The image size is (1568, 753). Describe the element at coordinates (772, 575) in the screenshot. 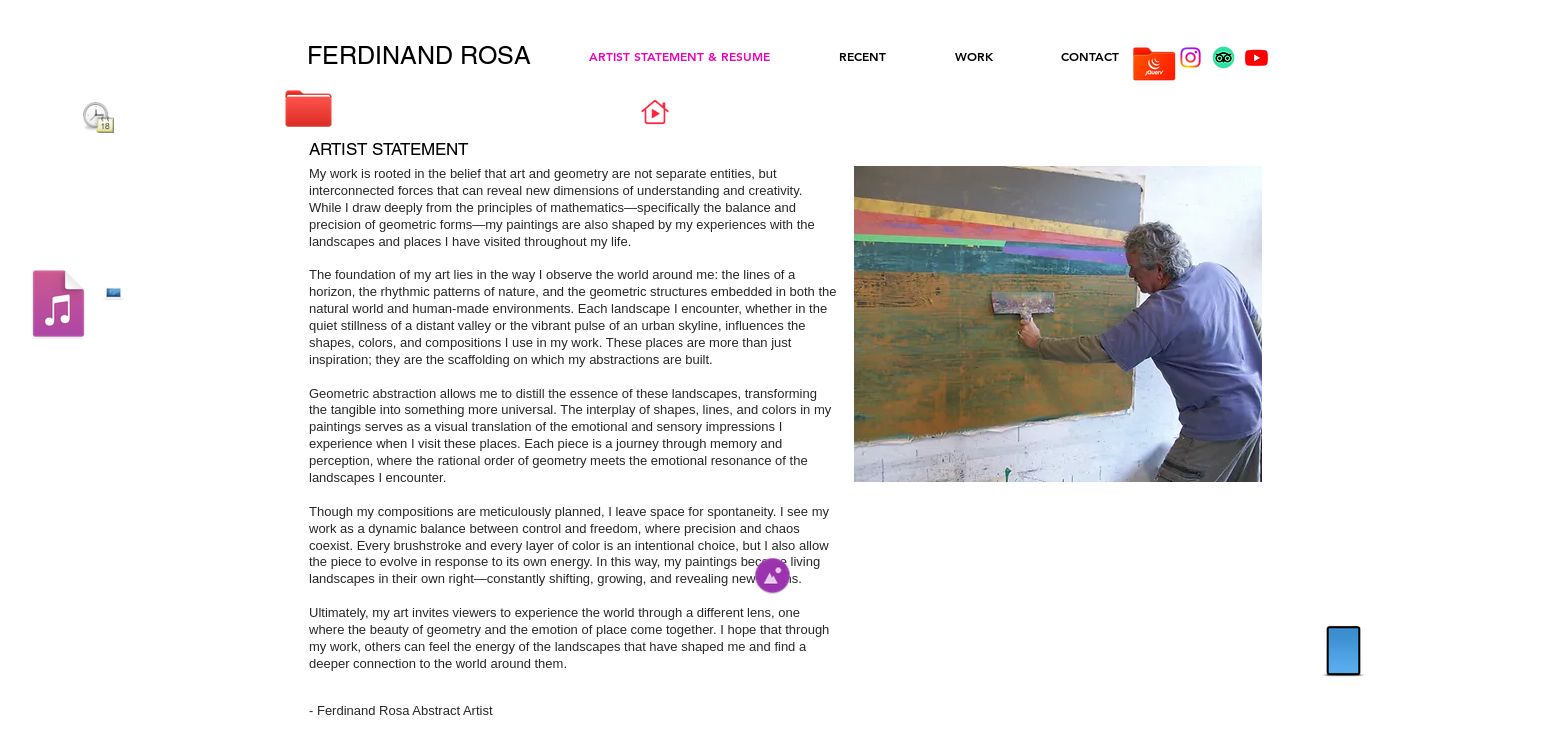

I see `indicates photo or image content` at that location.